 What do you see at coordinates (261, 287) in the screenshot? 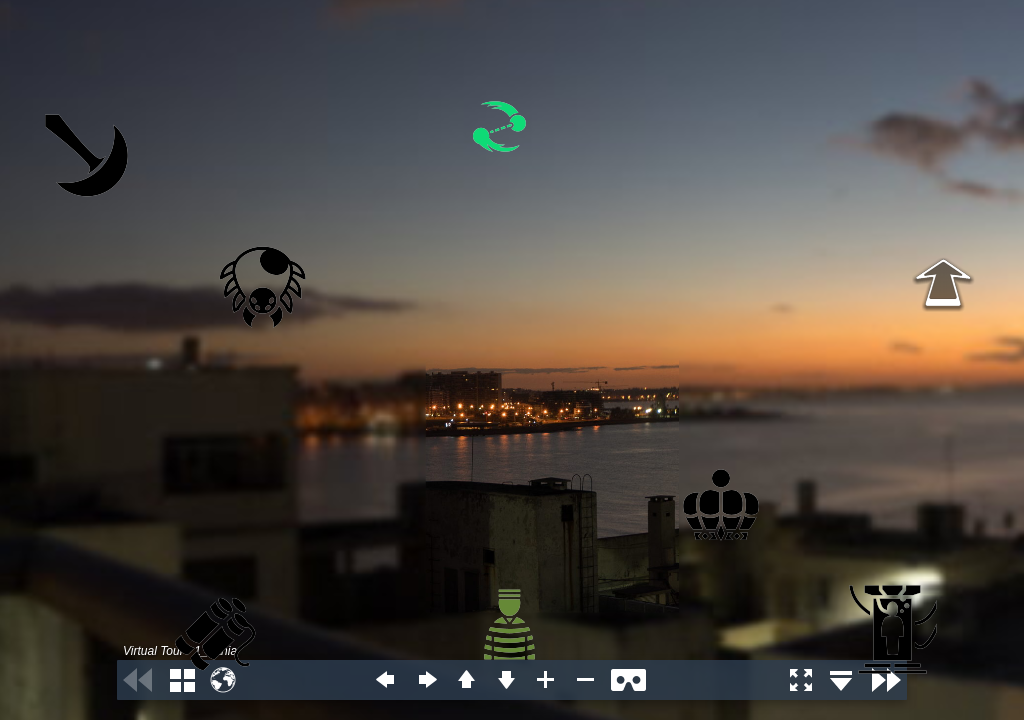
I see `indicates a tick or mite creature in a game context` at bounding box center [261, 287].